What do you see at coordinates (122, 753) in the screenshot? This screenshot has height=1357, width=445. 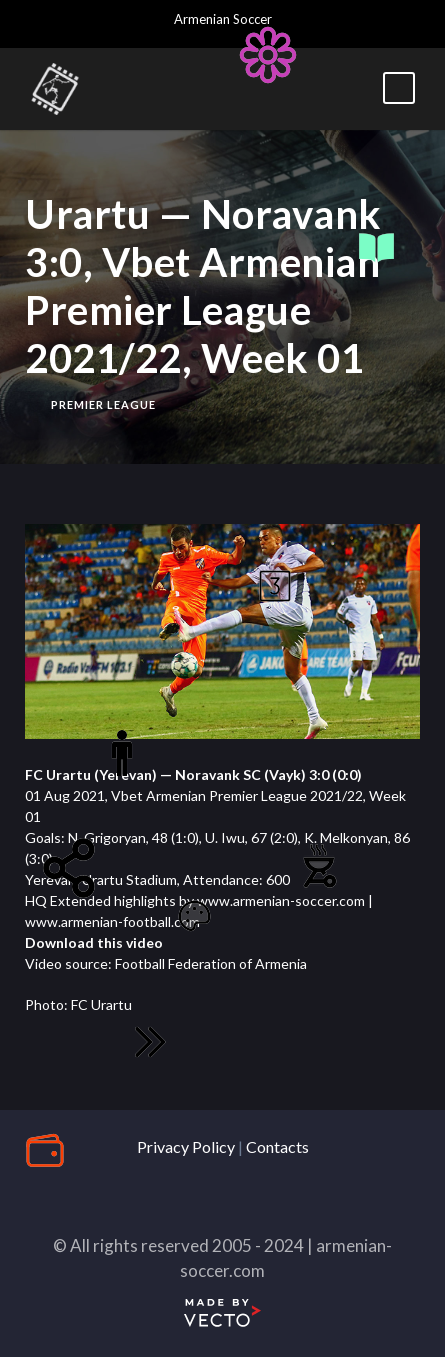 I see `select male gender option` at bounding box center [122, 753].